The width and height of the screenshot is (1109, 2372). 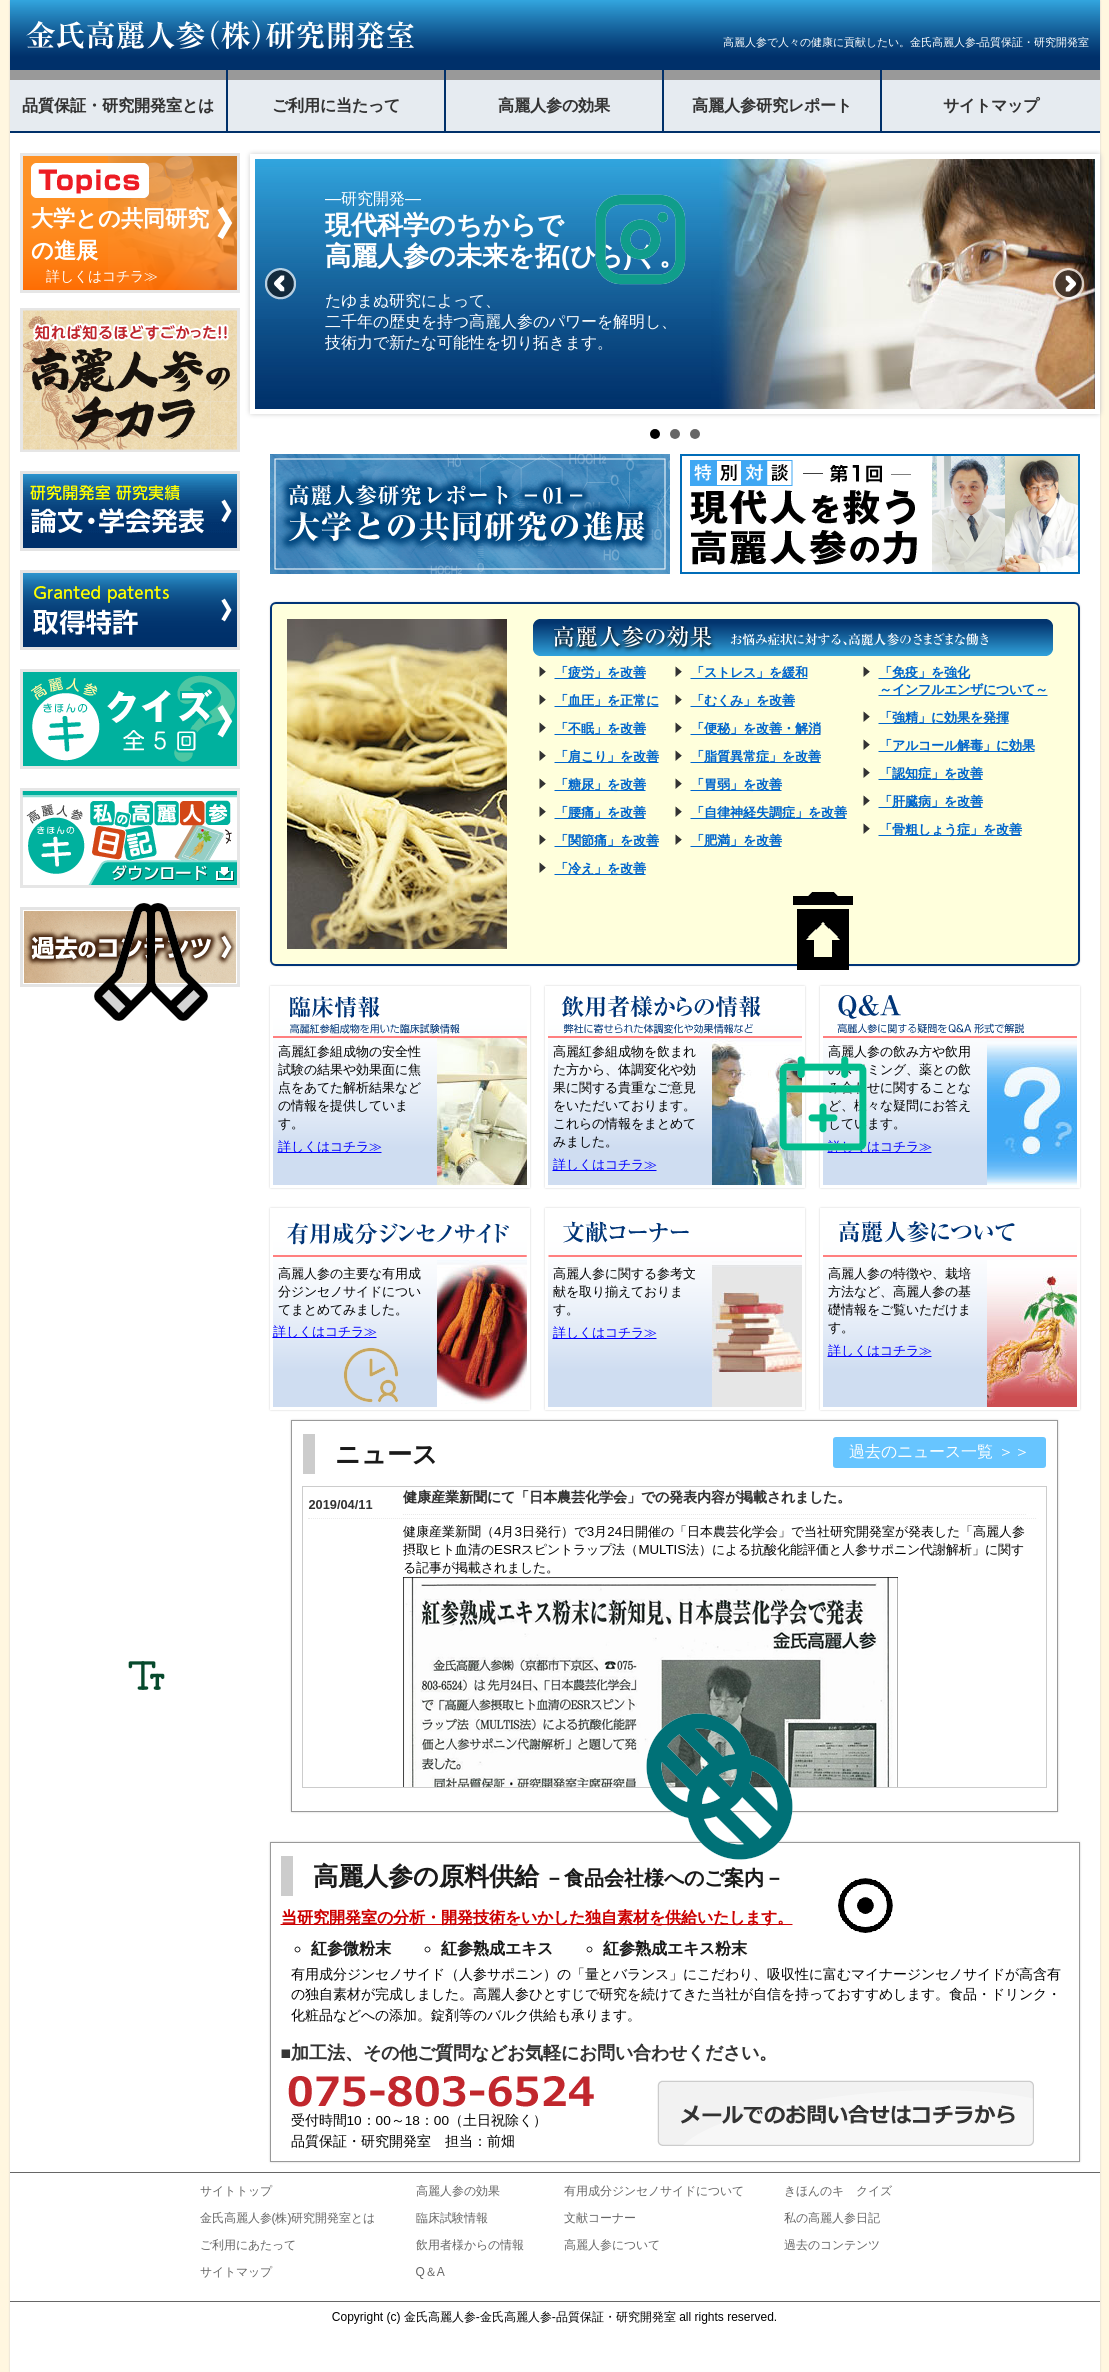 I want to click on open Instagram app, so click(x=640, y=239).